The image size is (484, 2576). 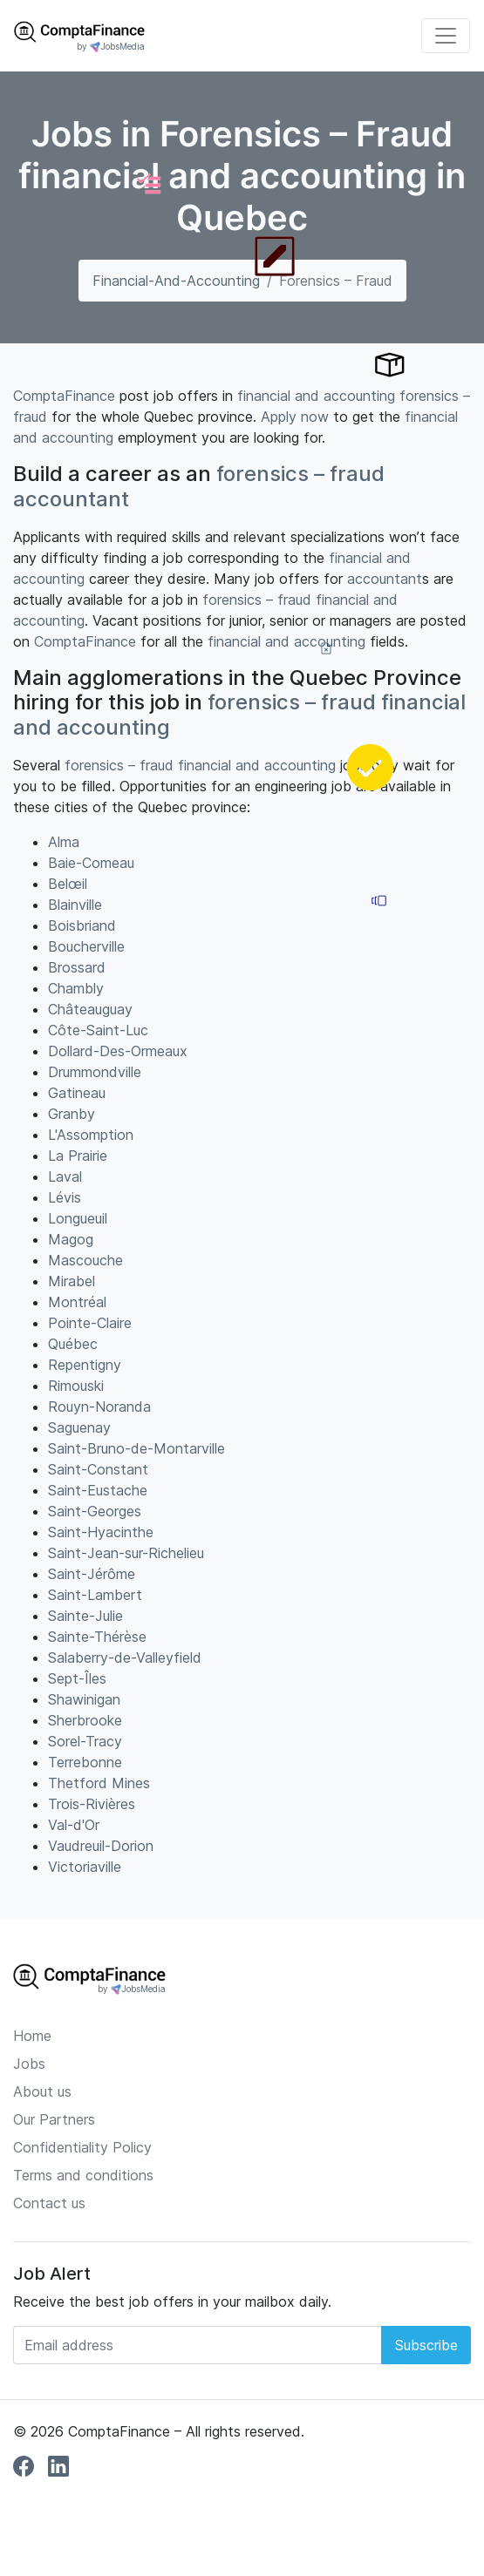 What do you see at coordinates (370, 767) in the screenshot?
I see `indicates a test or validation has passed` at bounding box center [370, 767].